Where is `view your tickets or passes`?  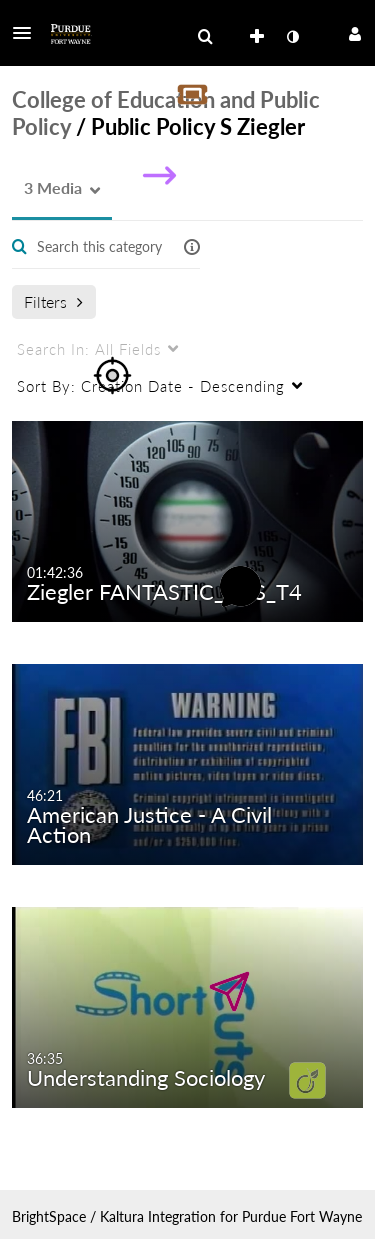
view your tickets or passes is located at coordinates (192, 94).